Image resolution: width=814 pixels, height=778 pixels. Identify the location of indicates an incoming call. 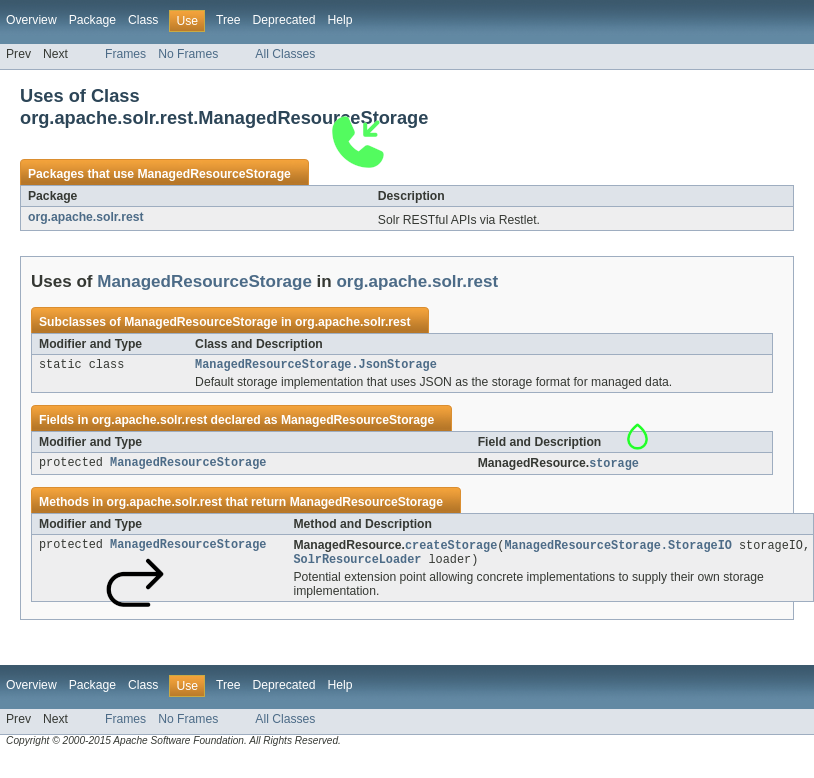
(359, 141).